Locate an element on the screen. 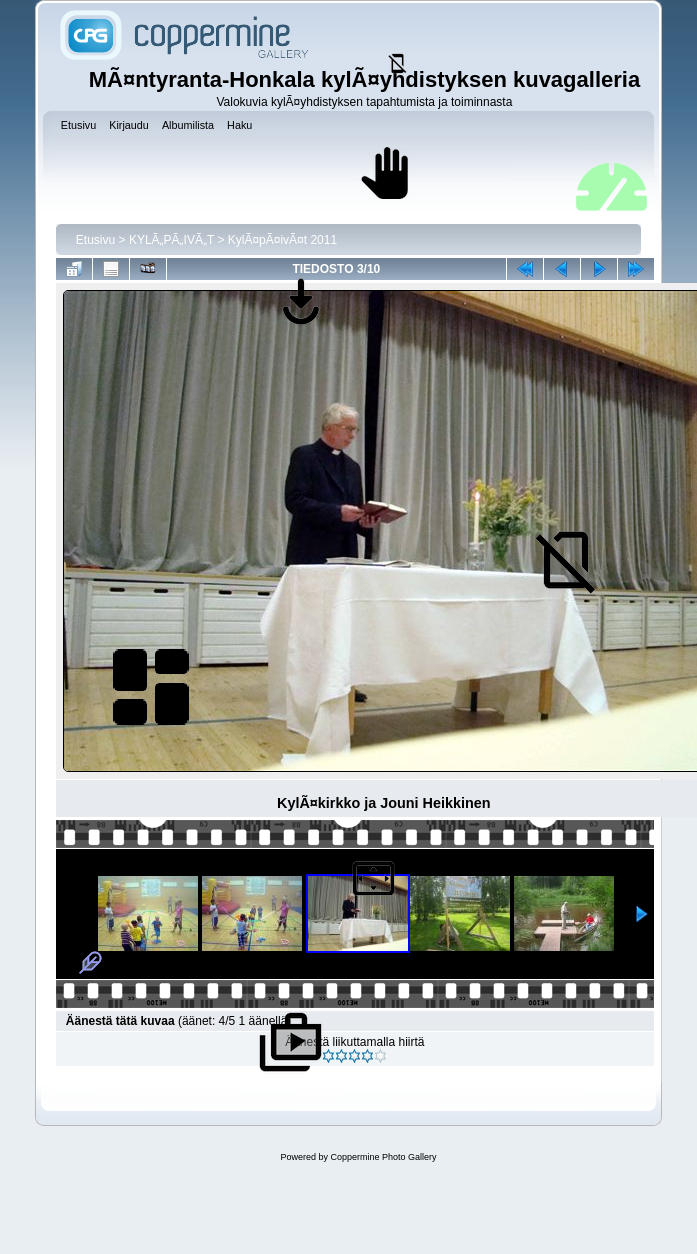 The height and width of the screenshot is (1254, 697). view performance metrics or speed is located at coordinates (611, 190).